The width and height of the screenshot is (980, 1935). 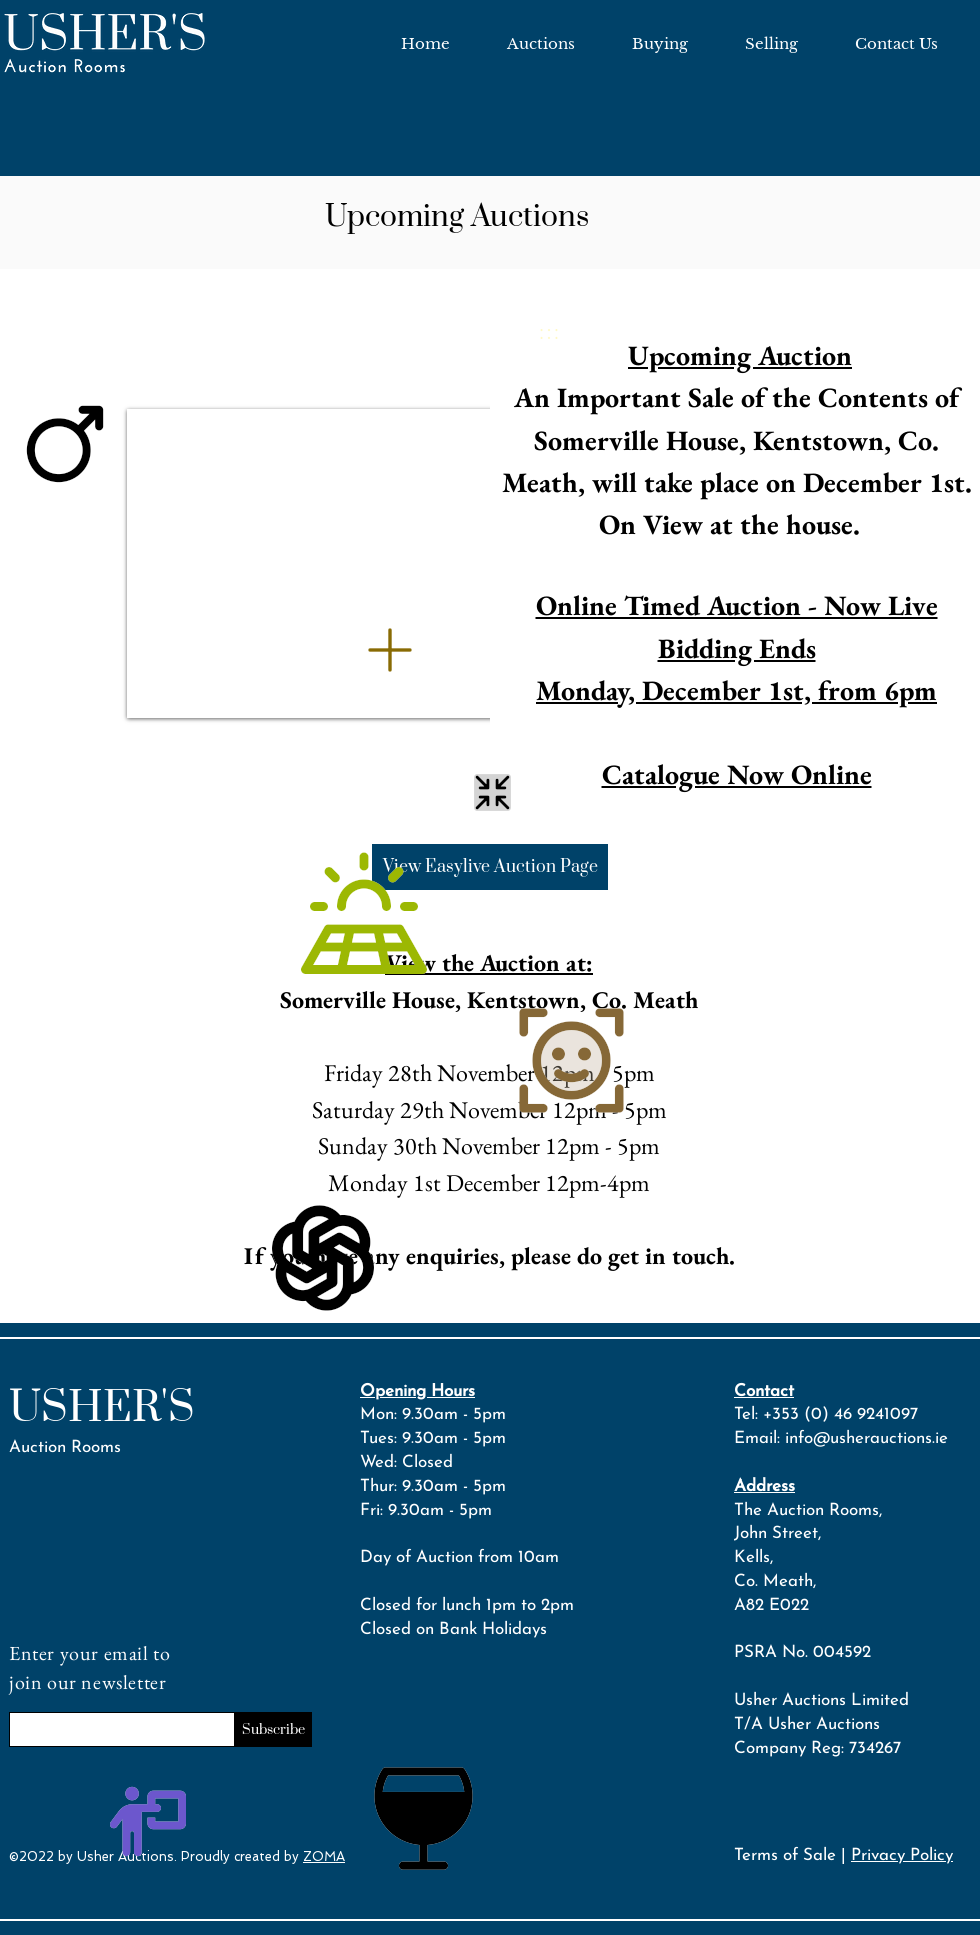 I want to click on browse wine or spirits menu, so click(x=423, y=1816).